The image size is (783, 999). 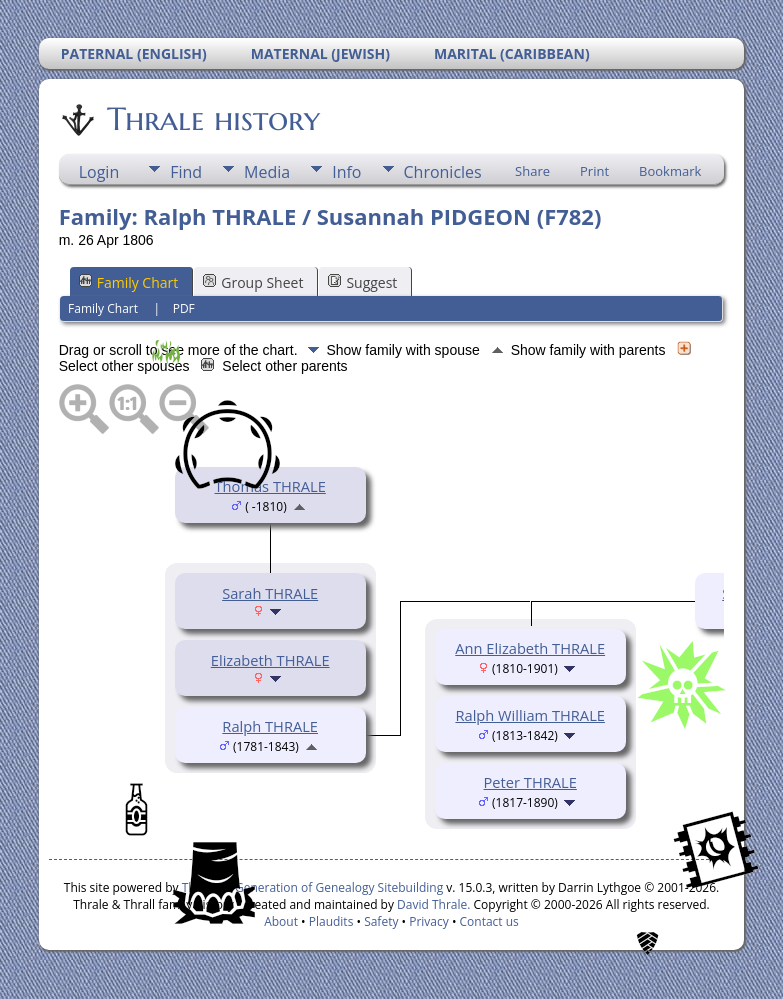 I want to click on access musical instruments or percussion sounds, so click(x=227, y=444).